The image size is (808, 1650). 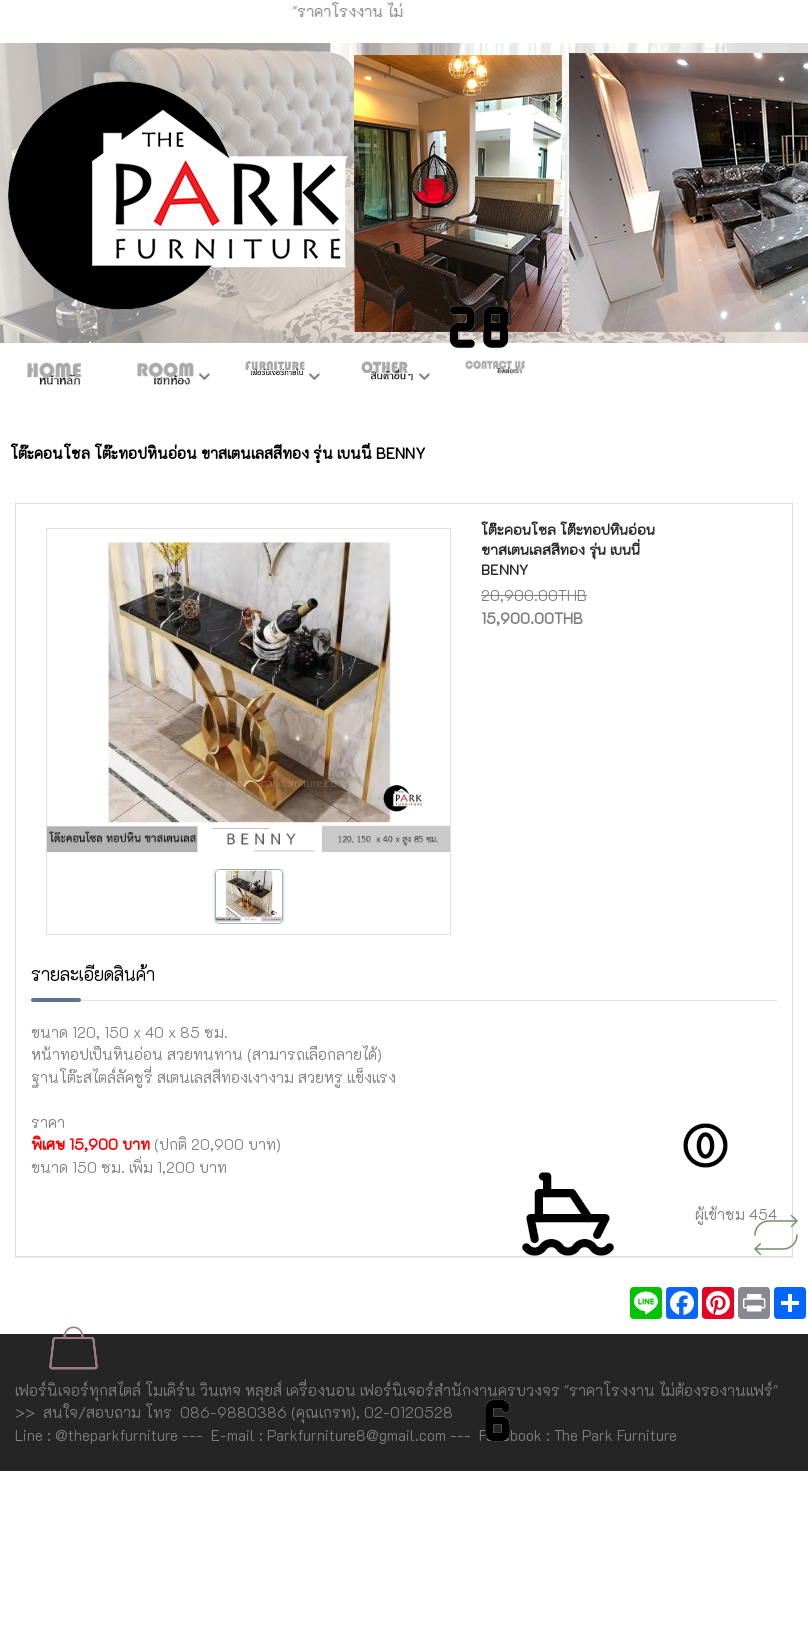 What do you see at coordinates (479, 327) in the screenshot?
I see `indicates day 28 on a calendar` at bounding box center [479, 327].